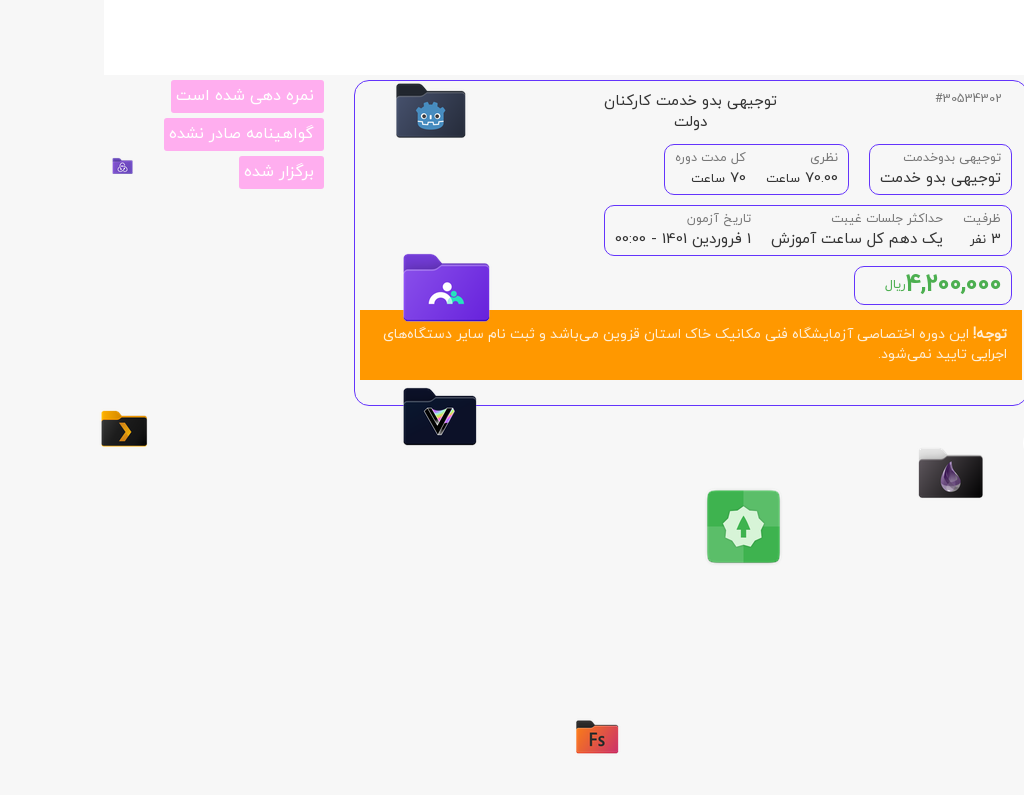 This screenshot has width=1024, height=795. What do you see at coordinates (446, 290) in the screenshot?
I see `open wondershare famisafe app folder` at bounding box center [446, 290].